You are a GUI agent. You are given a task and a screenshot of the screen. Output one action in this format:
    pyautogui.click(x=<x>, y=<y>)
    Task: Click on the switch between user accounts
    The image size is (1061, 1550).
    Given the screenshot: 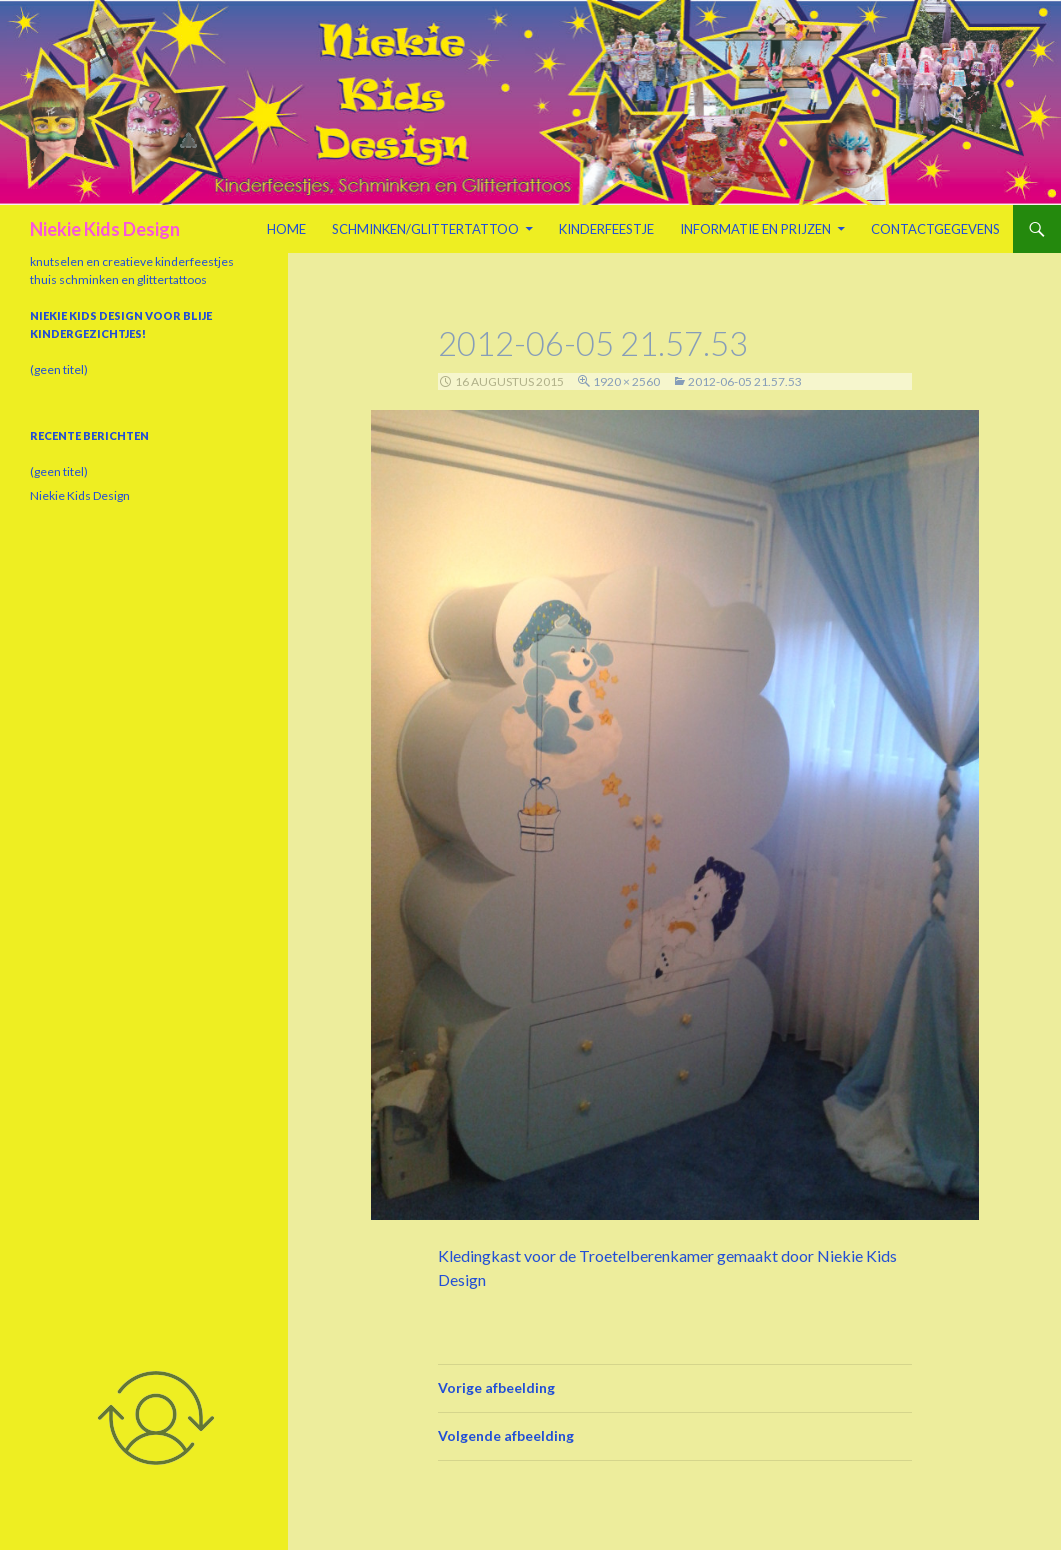 What is the action you would take?
    pyautogui.click(x=156, y=1418)
    